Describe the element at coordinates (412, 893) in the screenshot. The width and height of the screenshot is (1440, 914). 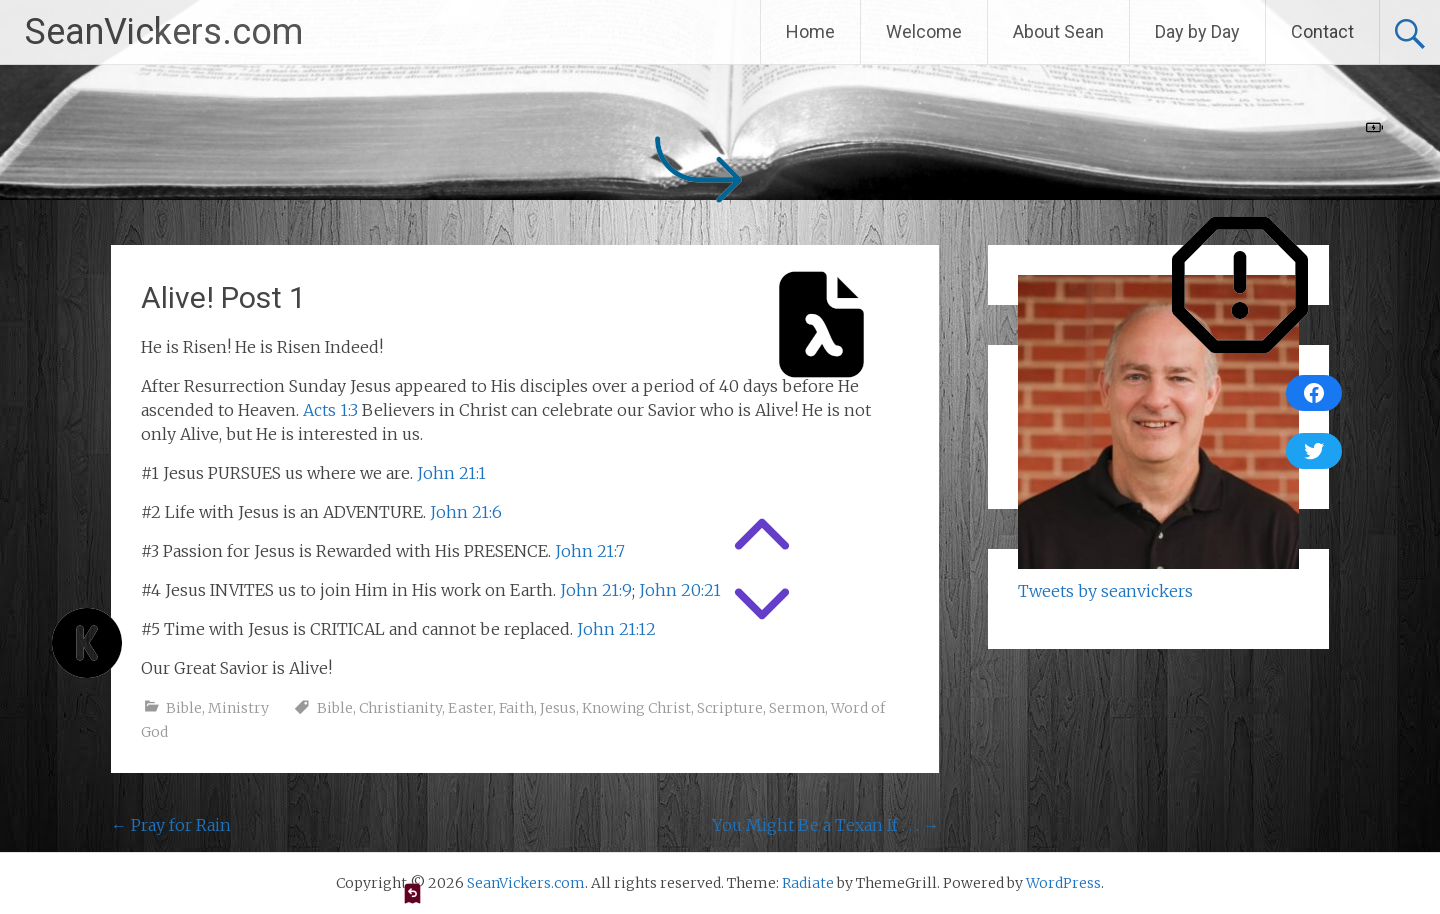
I see `request a refund for a purchase` at that location.